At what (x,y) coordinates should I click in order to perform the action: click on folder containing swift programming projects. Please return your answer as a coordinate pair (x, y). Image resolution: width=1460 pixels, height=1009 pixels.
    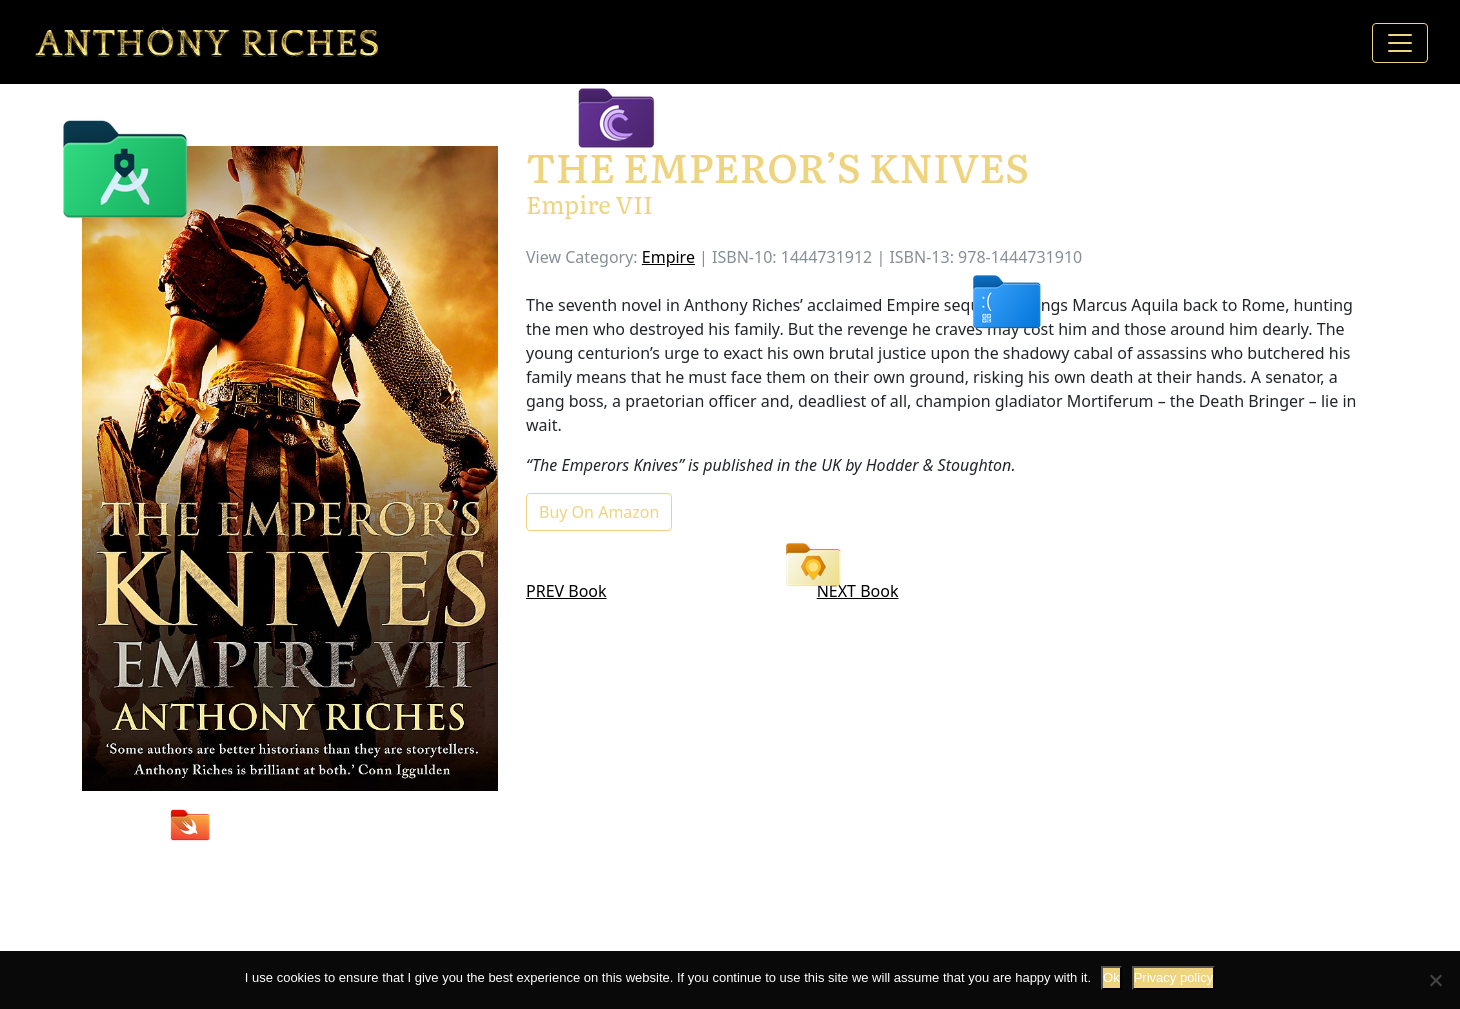
    Looking at the image, I should click on (190, 826).